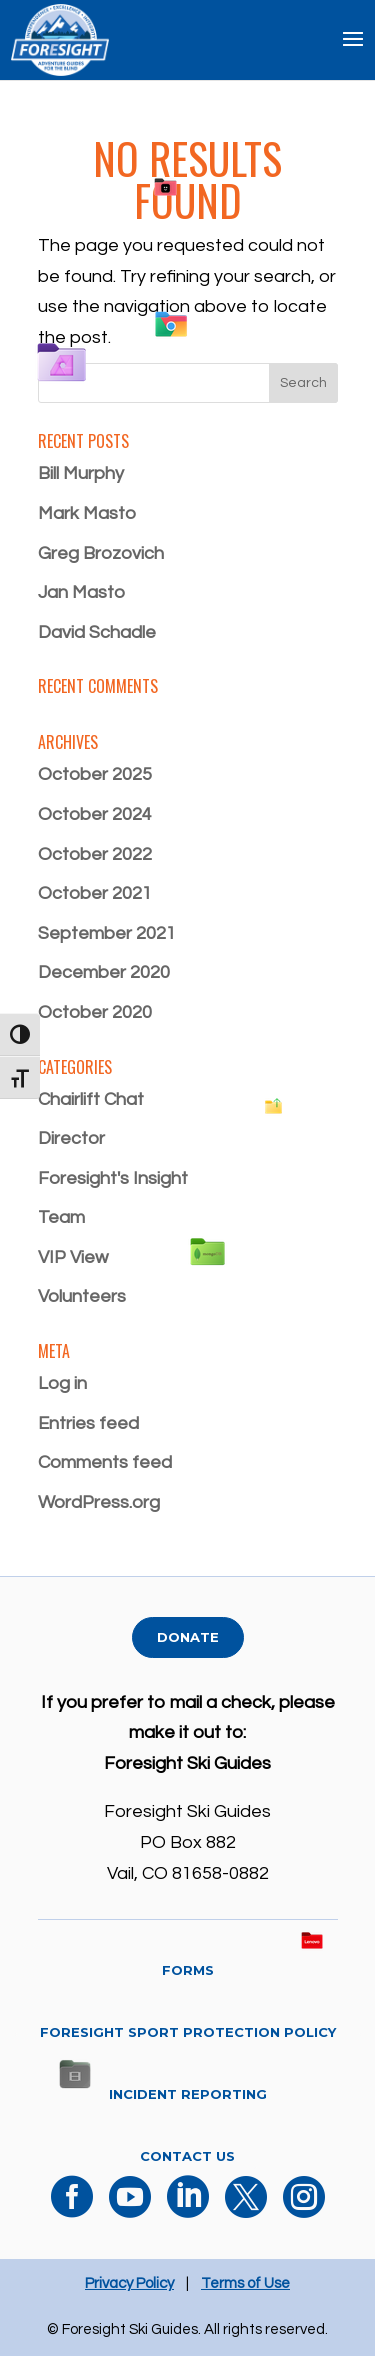 Image resolution: width=375 pixels, height=2356 pixels. What do you see at coordinates (75, 2074) in the screenshot?
I see `open your videos folder` at bounding box center [75, 2074].